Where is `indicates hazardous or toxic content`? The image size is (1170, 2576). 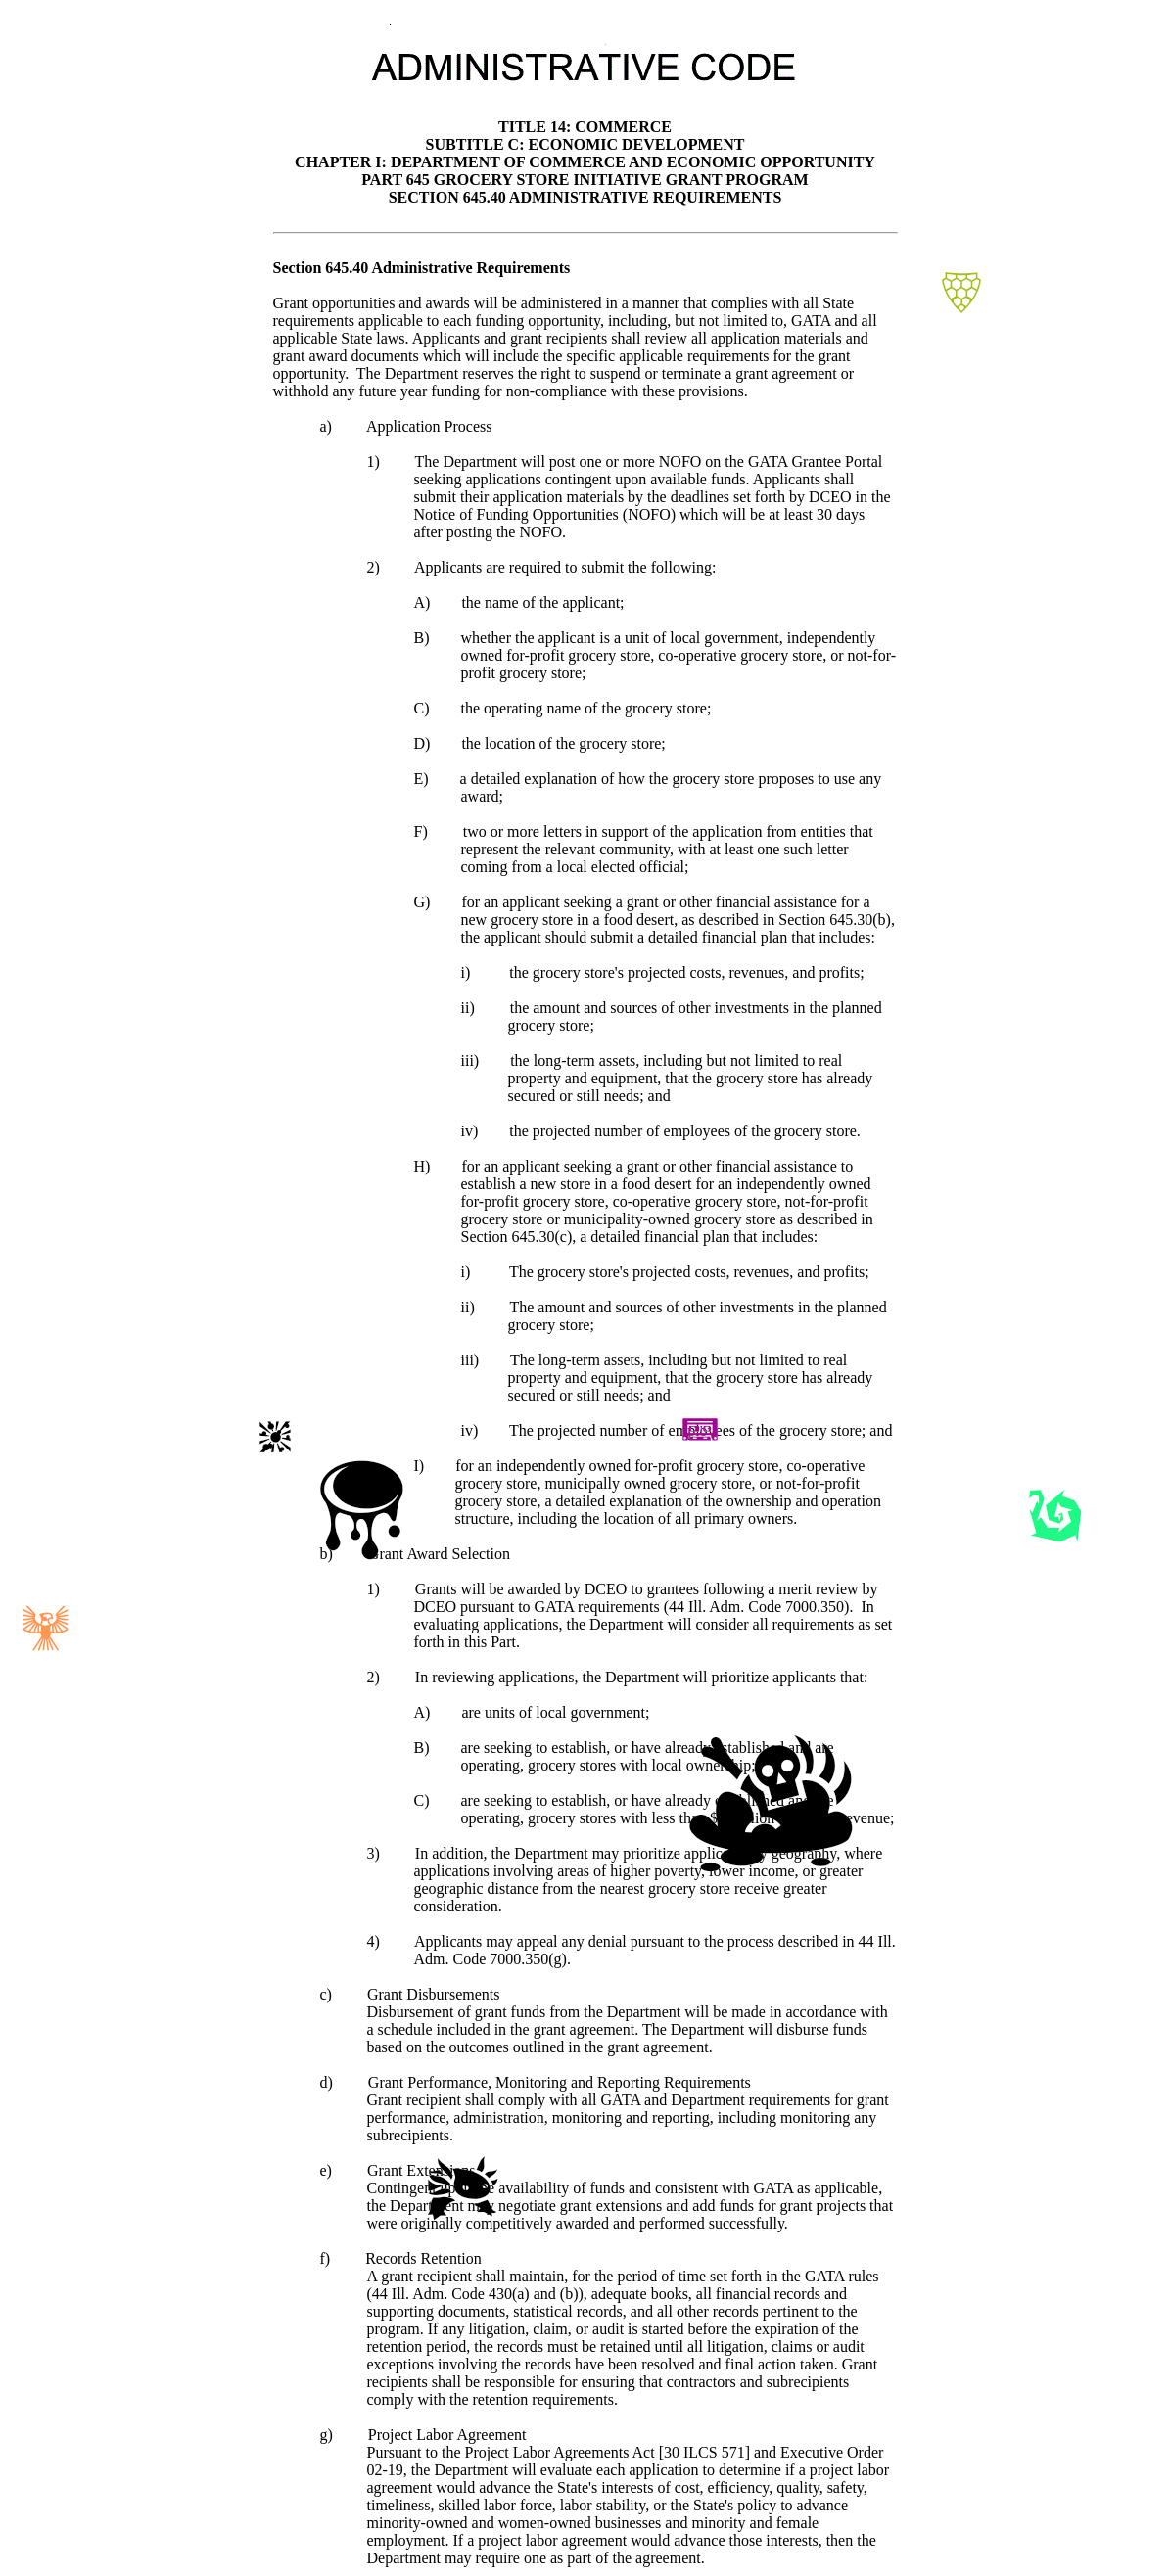
indicates hazardous or toxic content is located at coordinates (771, 1789).